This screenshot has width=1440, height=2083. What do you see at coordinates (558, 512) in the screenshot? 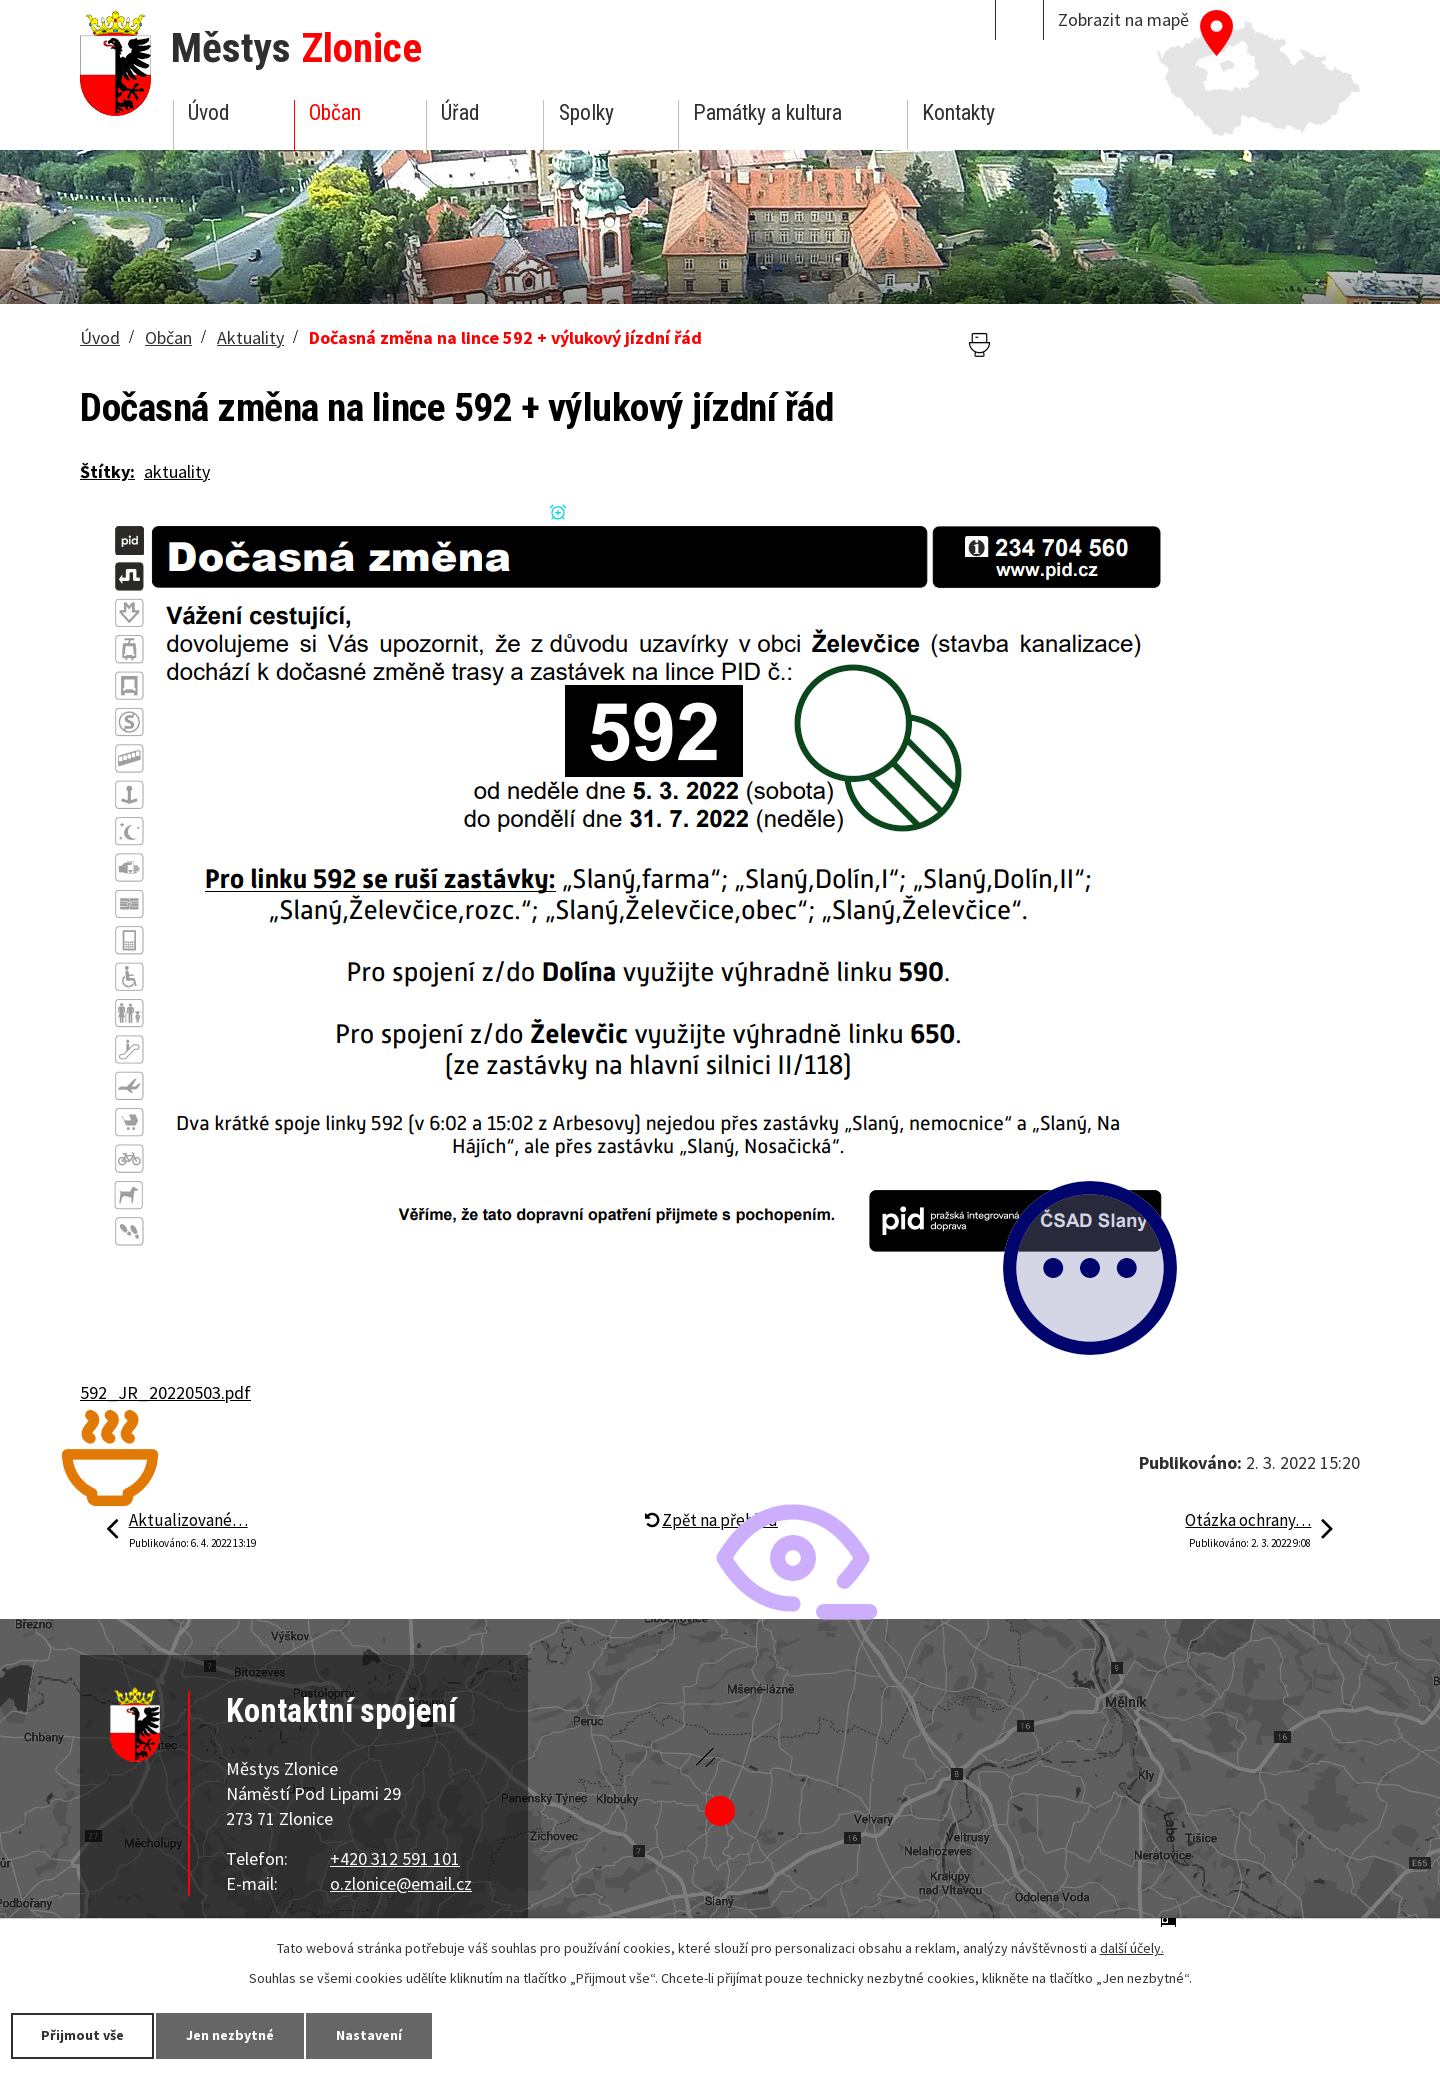
I see `add a new alarm` at bounding box center [558, 512].